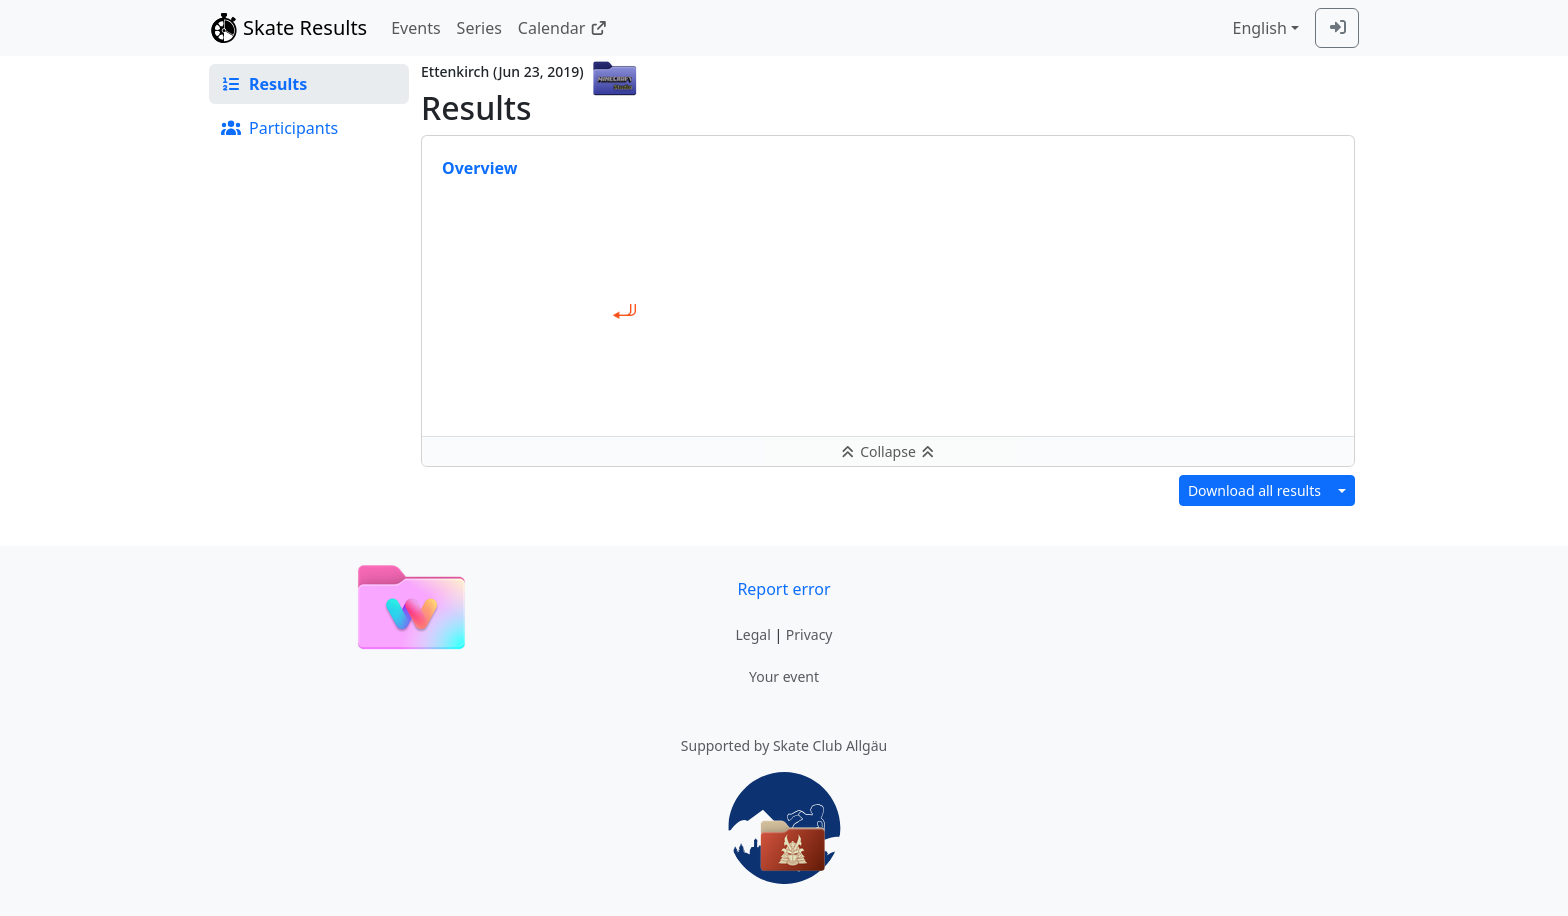  What do you see at coordinates (614, 79) in the screenshot?
I see `open minecraft studio project folder` at bounding box center [614, 79].